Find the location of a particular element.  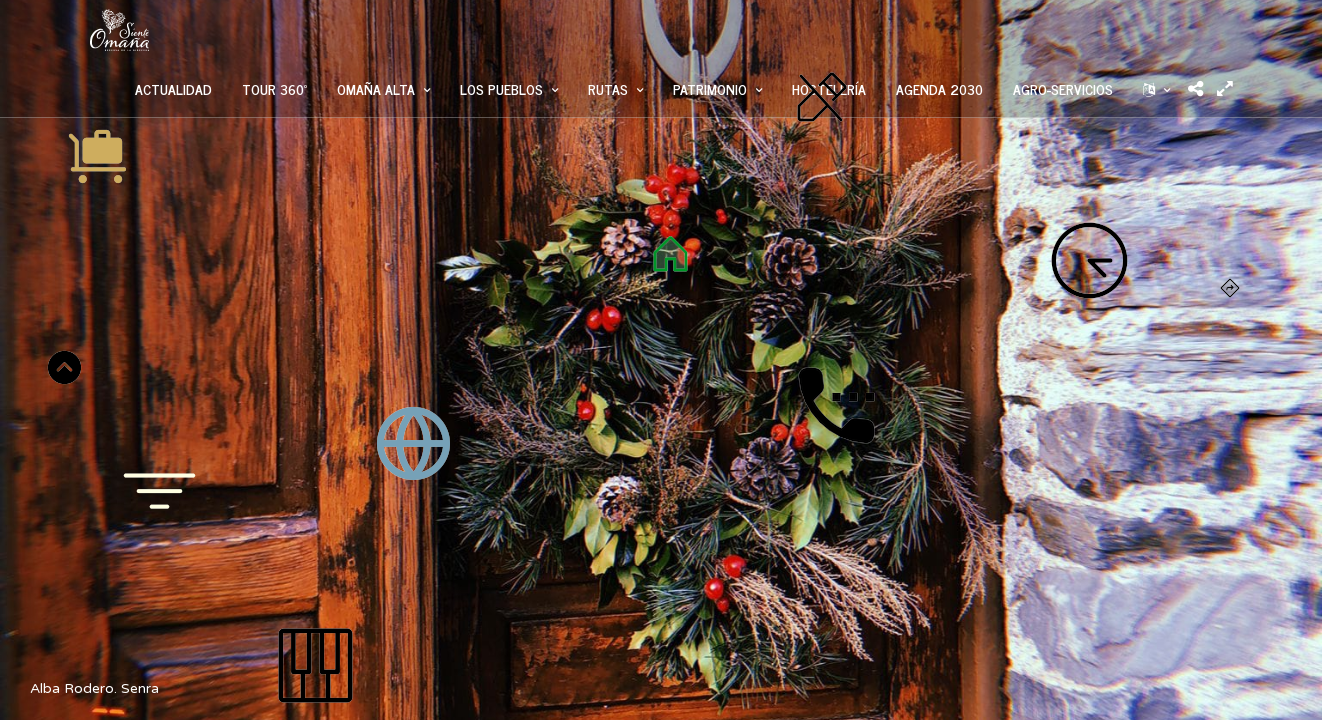

filter or sort content is located at coordinates (159, 488).